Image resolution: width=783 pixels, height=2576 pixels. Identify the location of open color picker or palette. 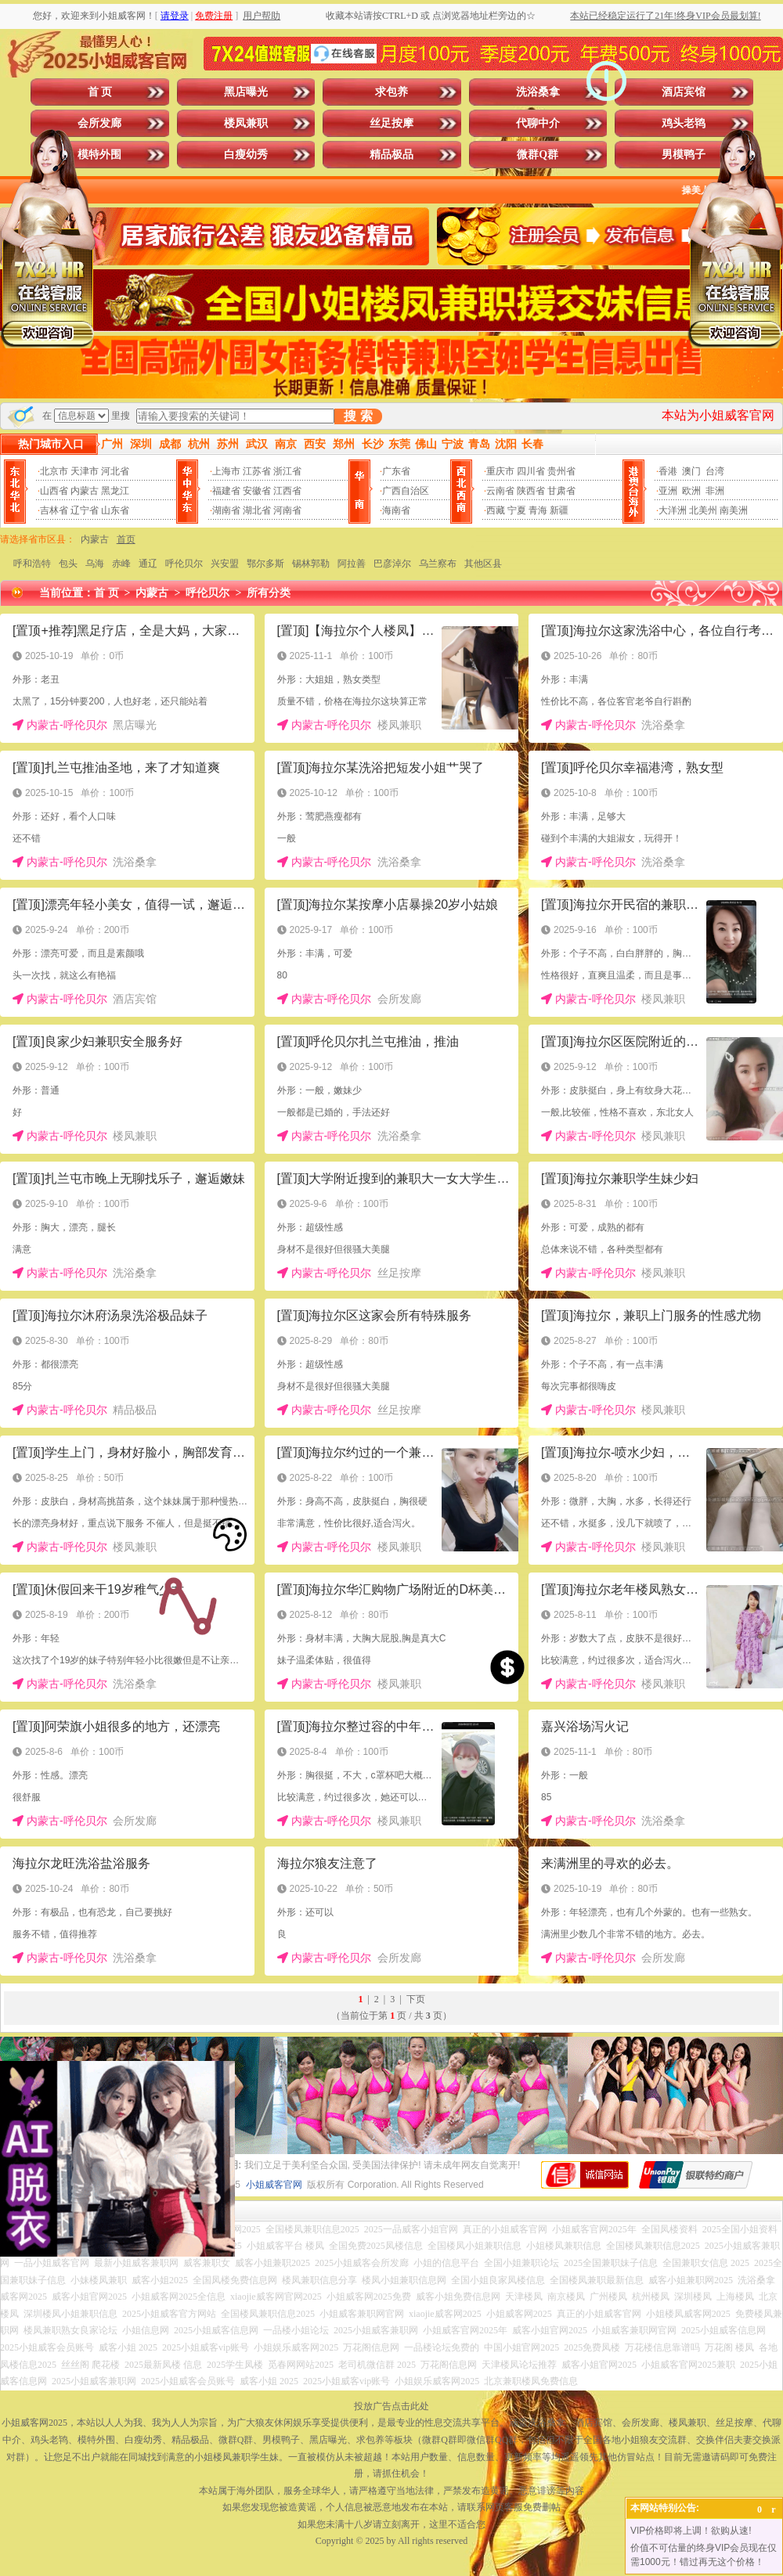
(229, 1534).